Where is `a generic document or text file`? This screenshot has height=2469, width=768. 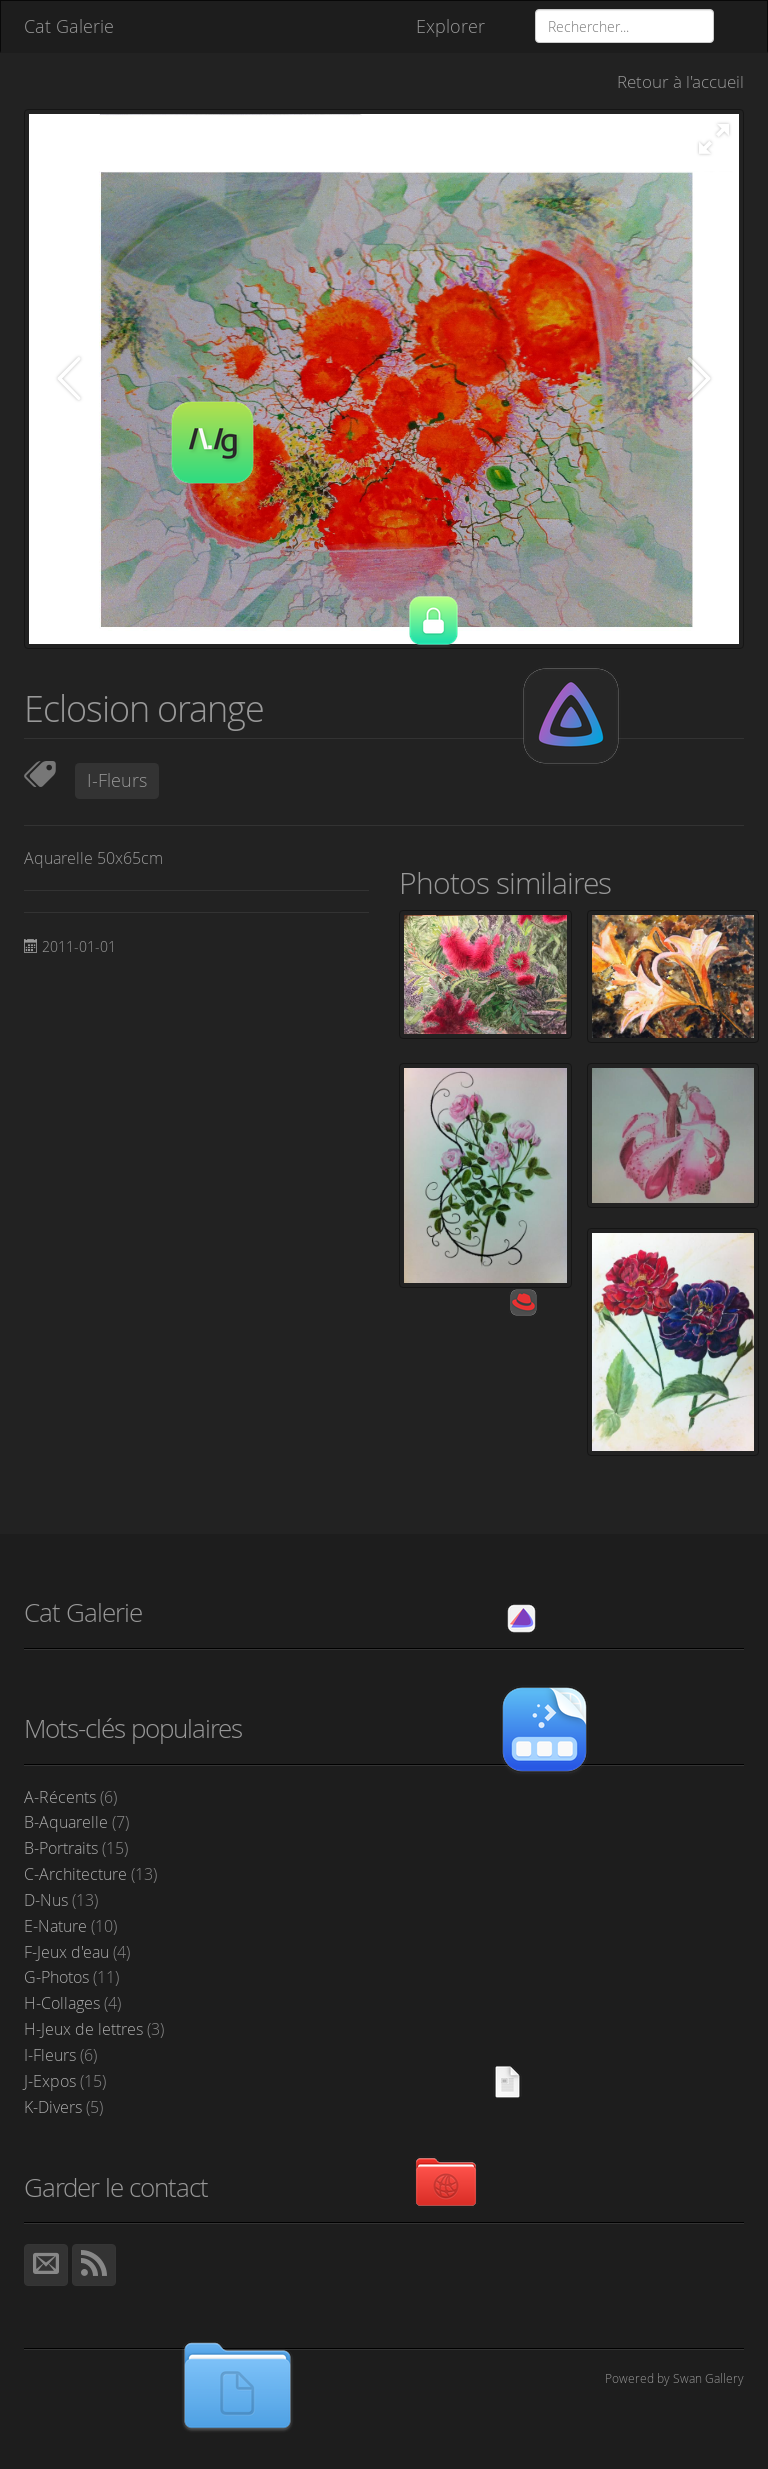 a generic document or text file is located at coordinates (507, 2082).